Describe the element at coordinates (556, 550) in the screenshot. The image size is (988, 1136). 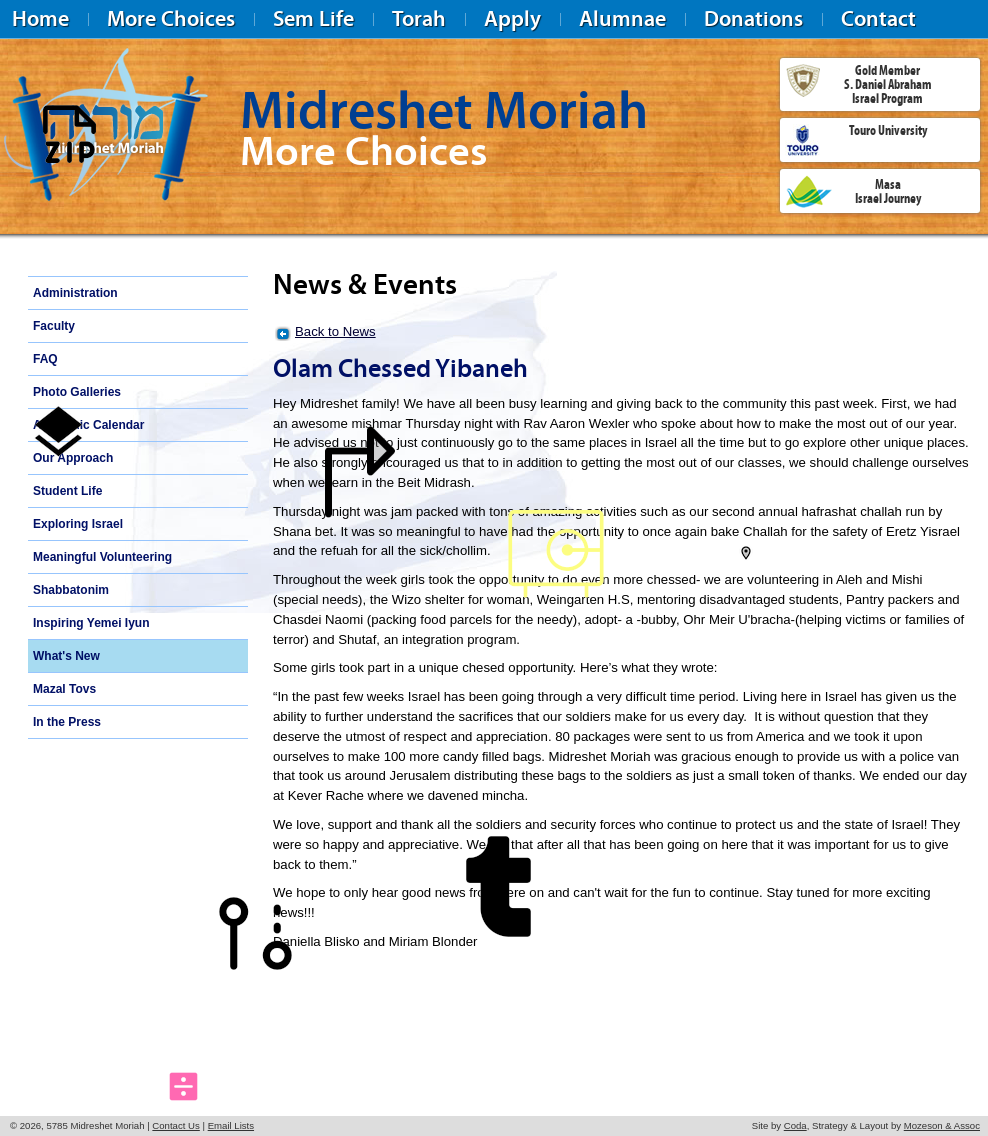
I see `access secure storage or vault` at that location.